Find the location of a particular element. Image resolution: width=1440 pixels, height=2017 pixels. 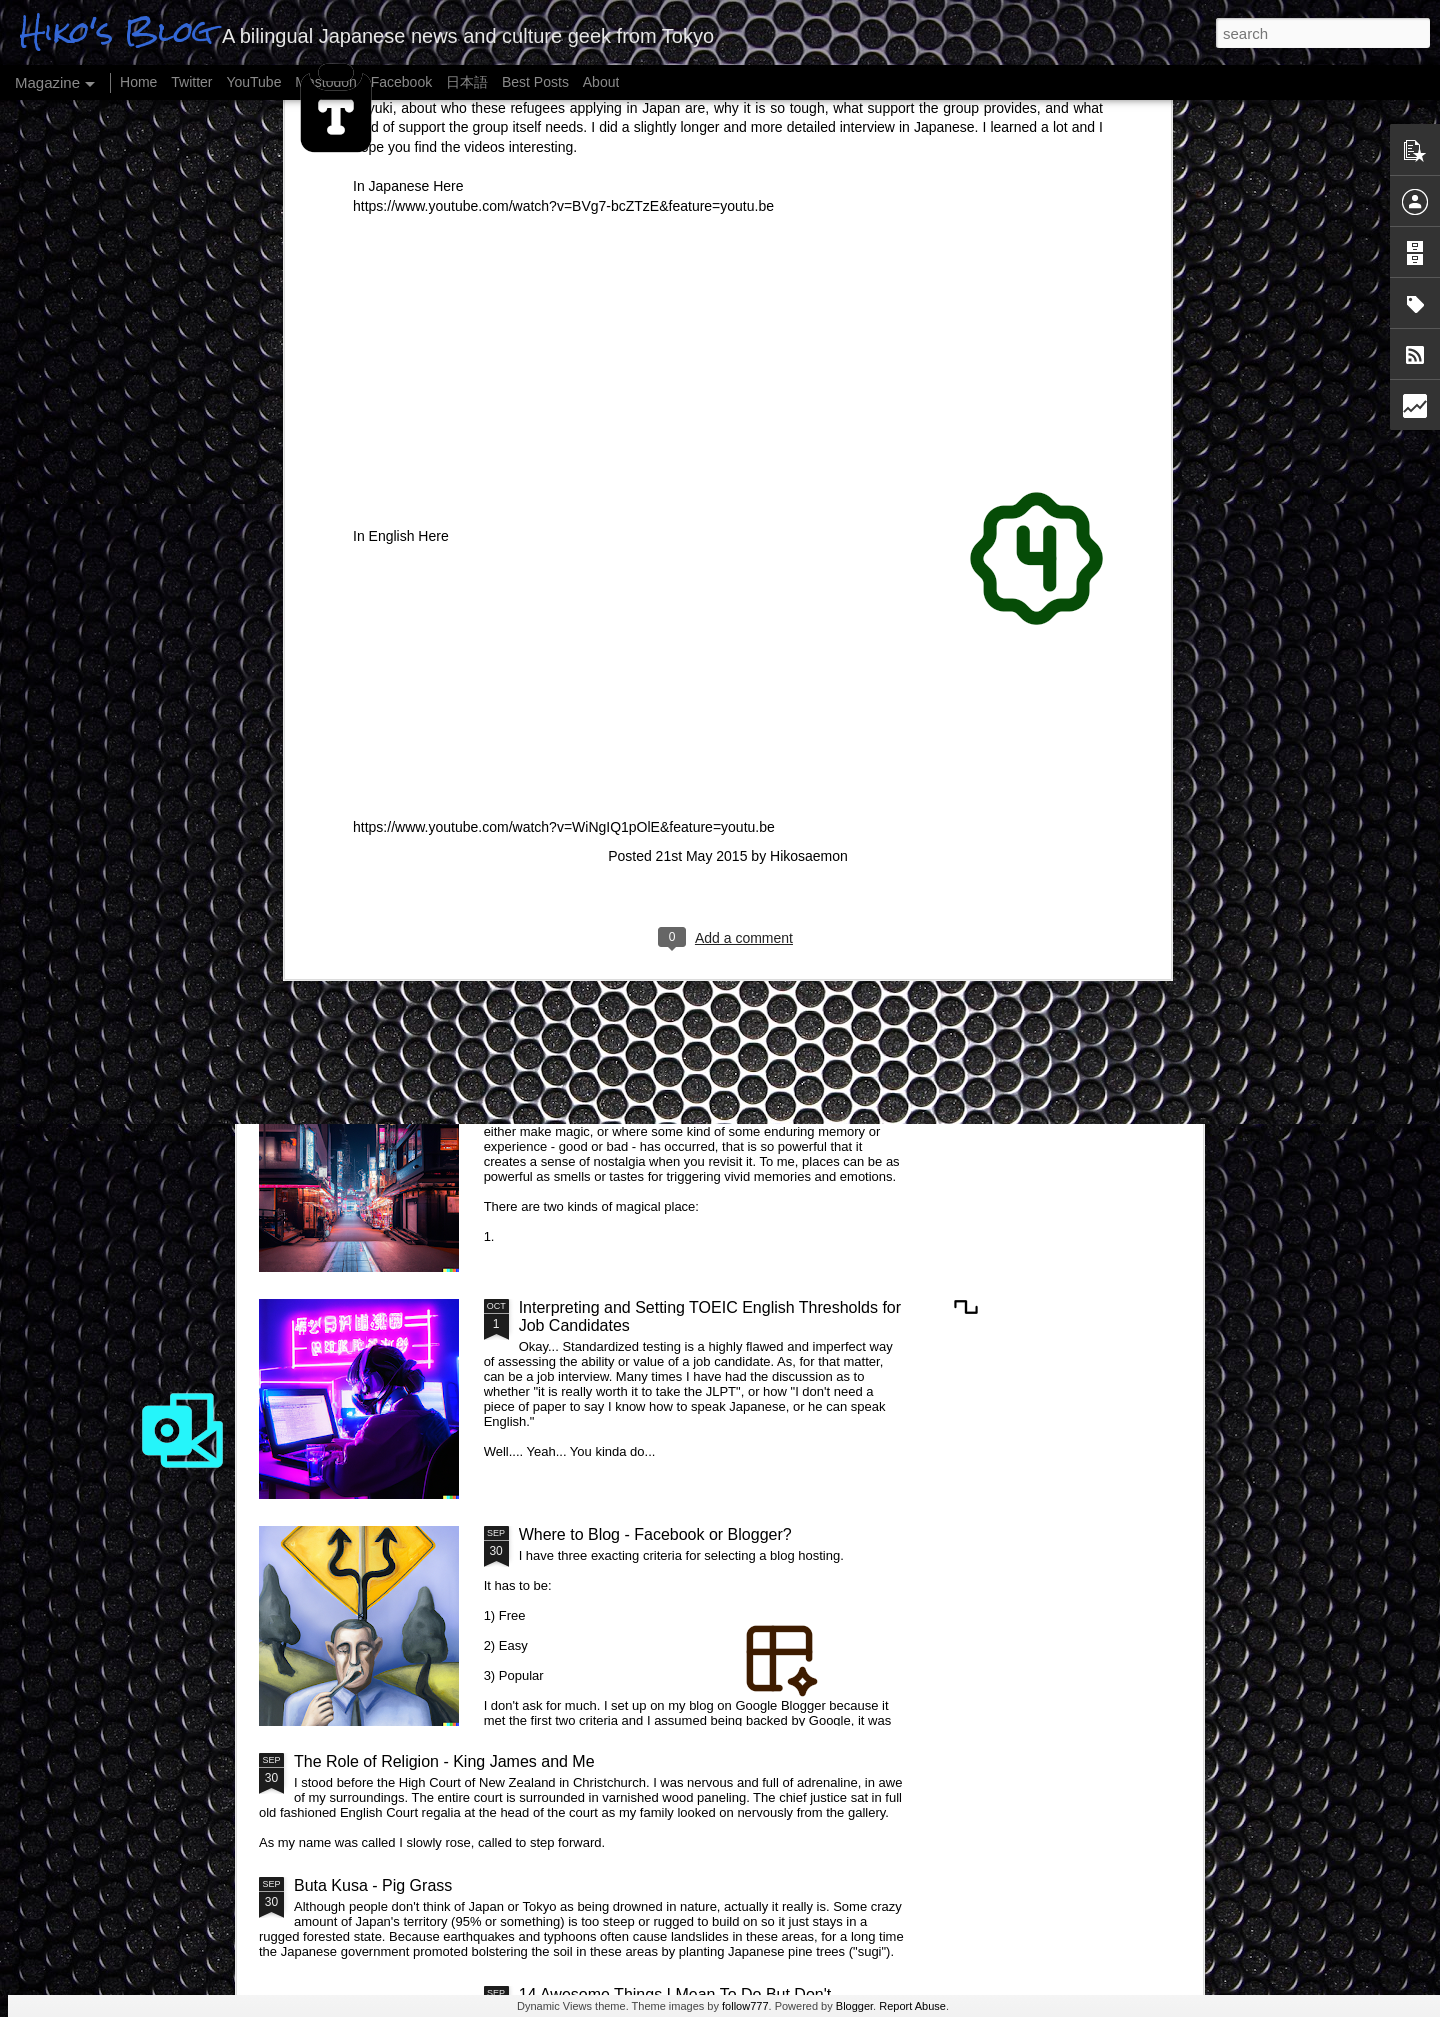

toggle square wave audio output is located at coordinates (966, 1307).